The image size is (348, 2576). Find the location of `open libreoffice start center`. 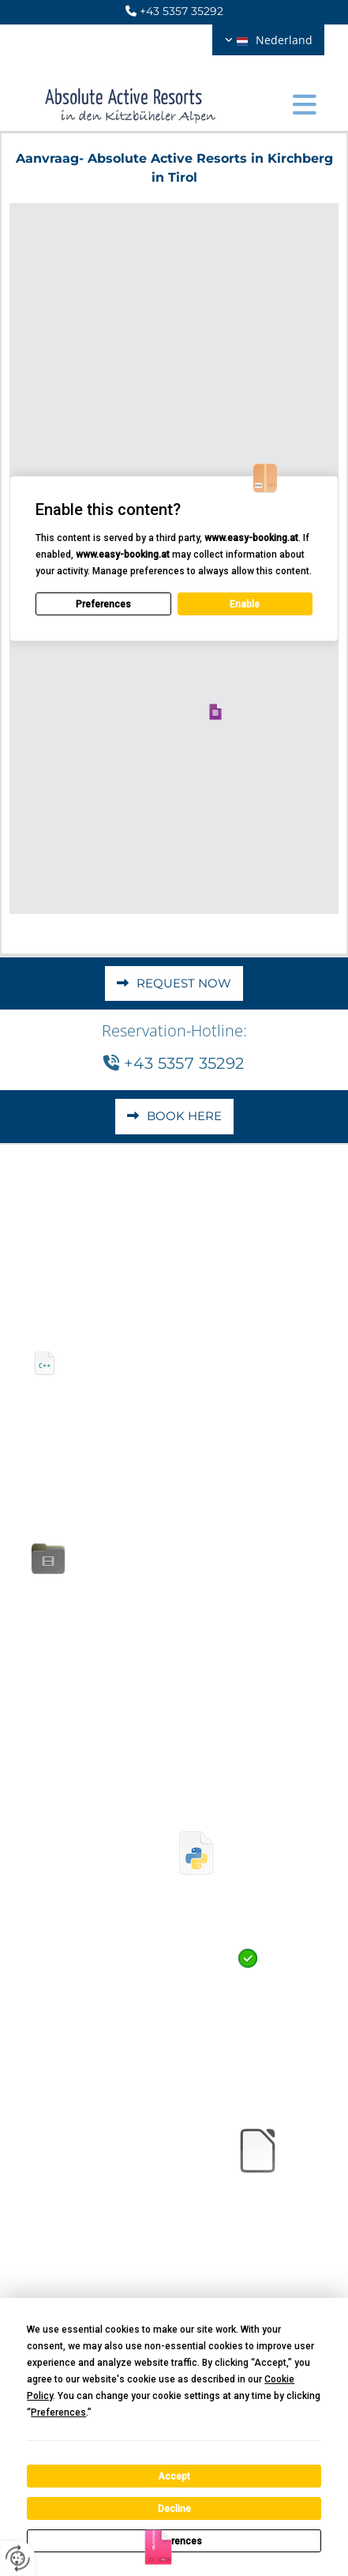

open libreoffice start center is located at coordinates (257, 2150).